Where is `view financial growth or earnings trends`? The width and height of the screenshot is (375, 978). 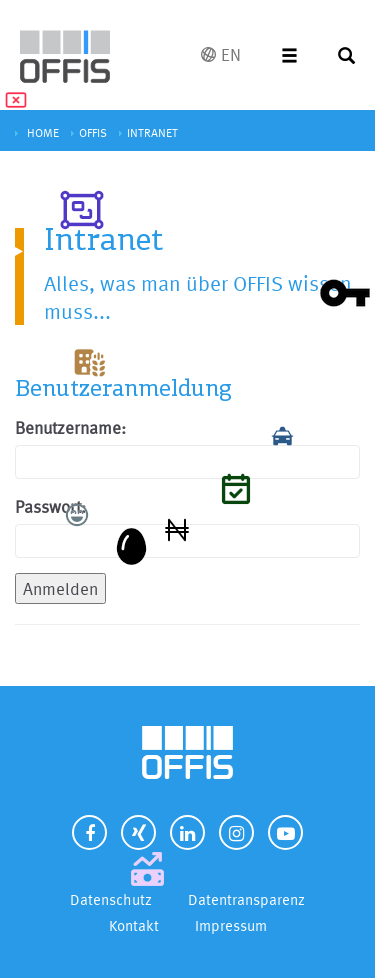 view financial growth or earnings trends is located at coordinates (147, 869).